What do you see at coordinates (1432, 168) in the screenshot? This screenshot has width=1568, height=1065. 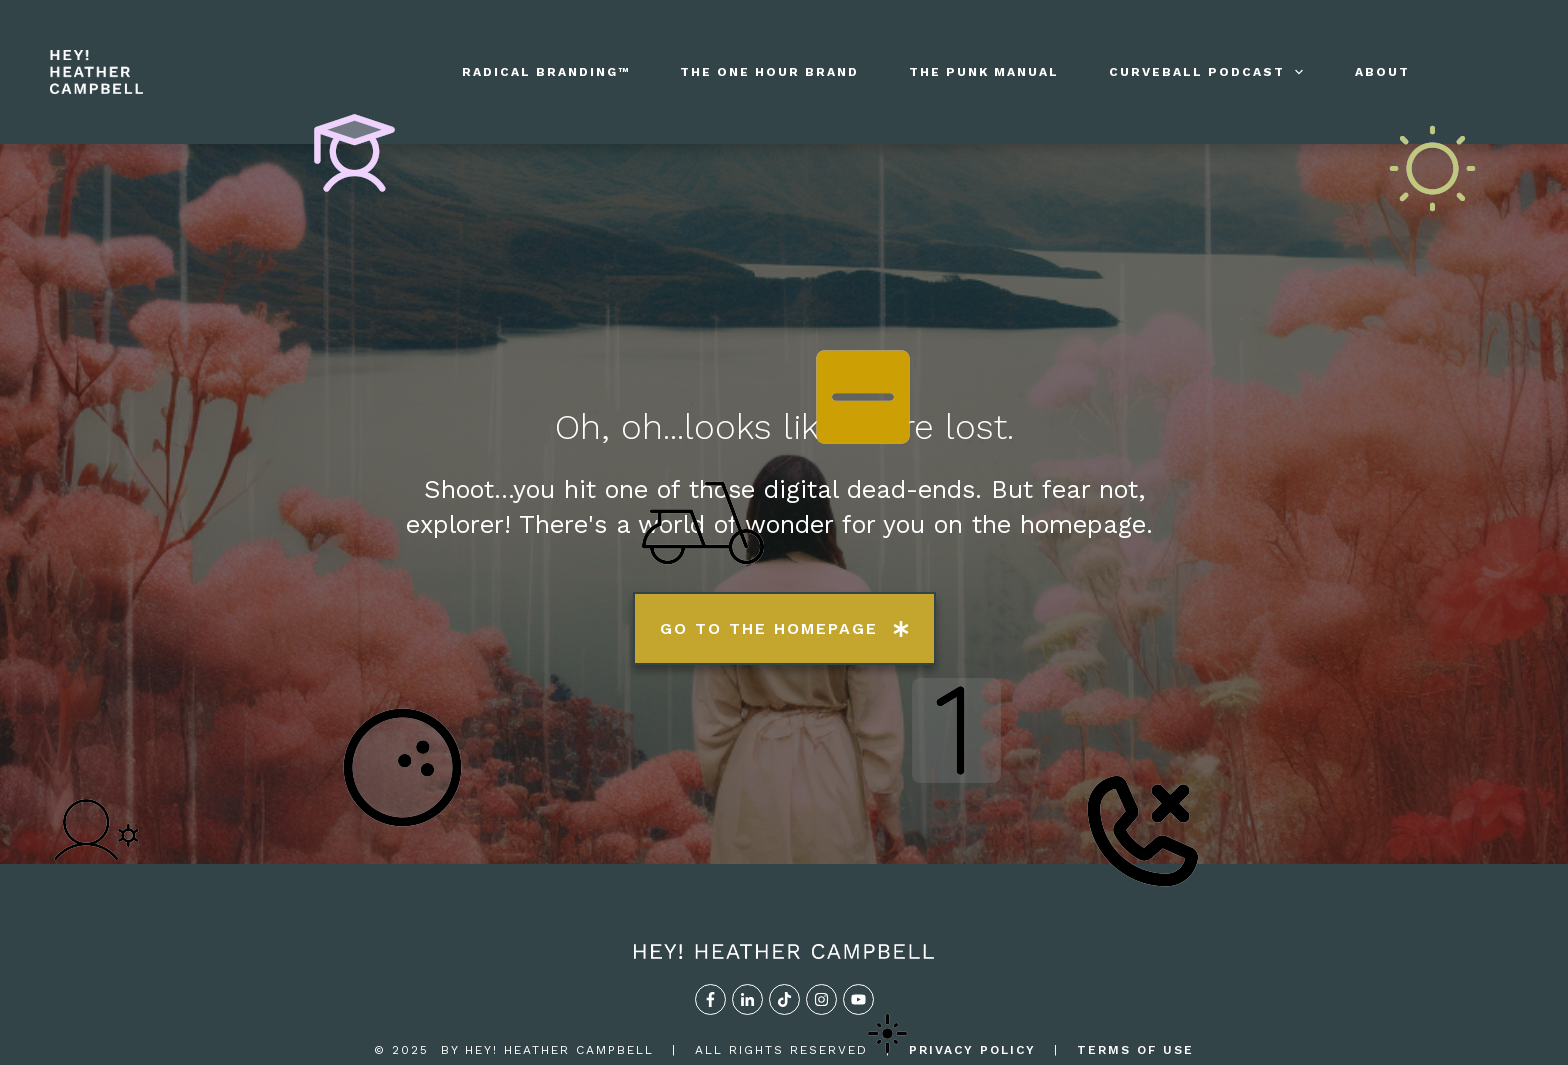 I see `reduce screen brightness` at bounding box center [1432, 168].